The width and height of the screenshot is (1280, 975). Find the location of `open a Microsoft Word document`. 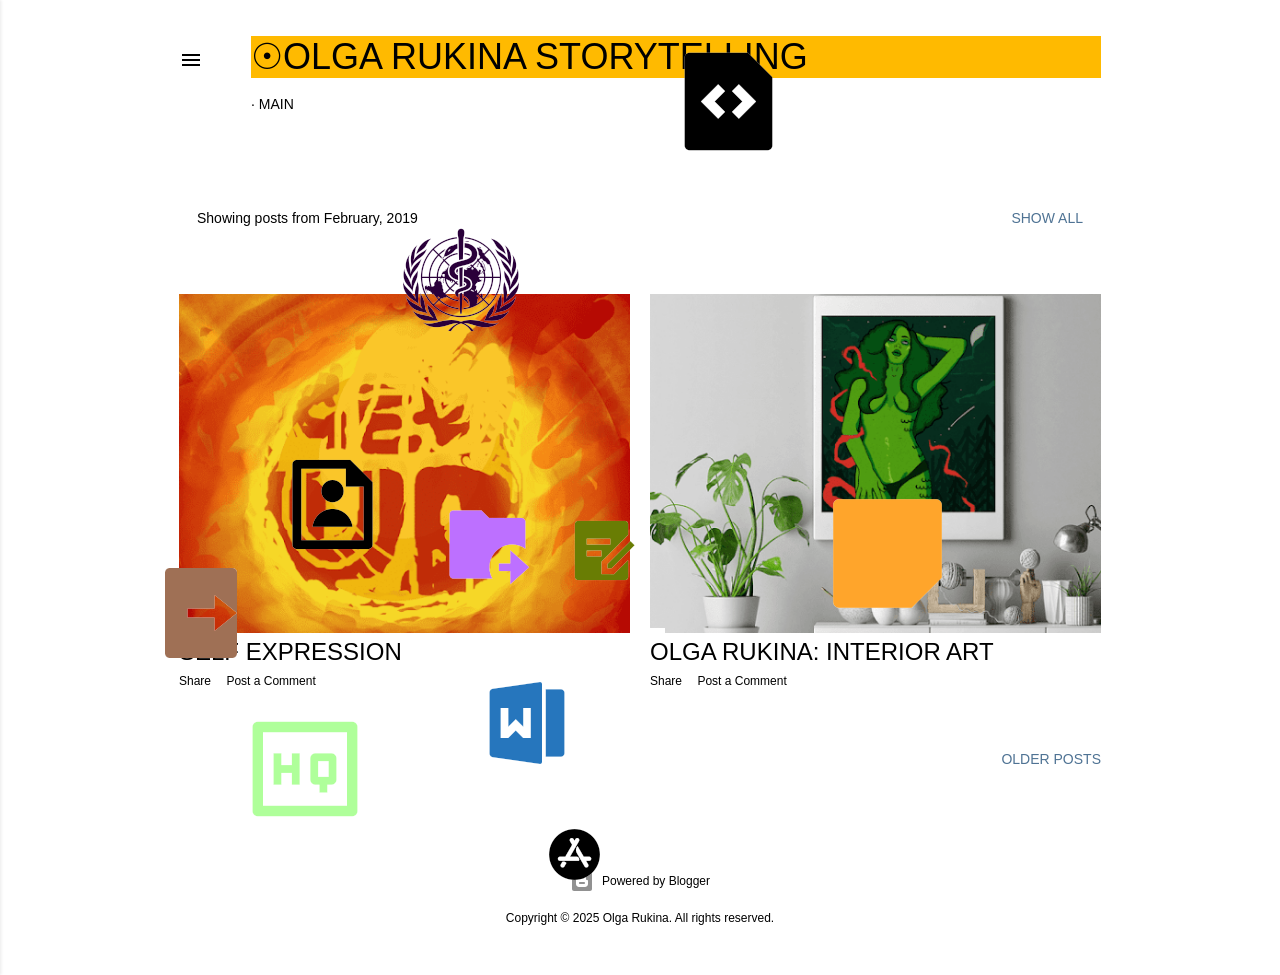

open a Microsoft Word document is located at coordinates (527, 723).